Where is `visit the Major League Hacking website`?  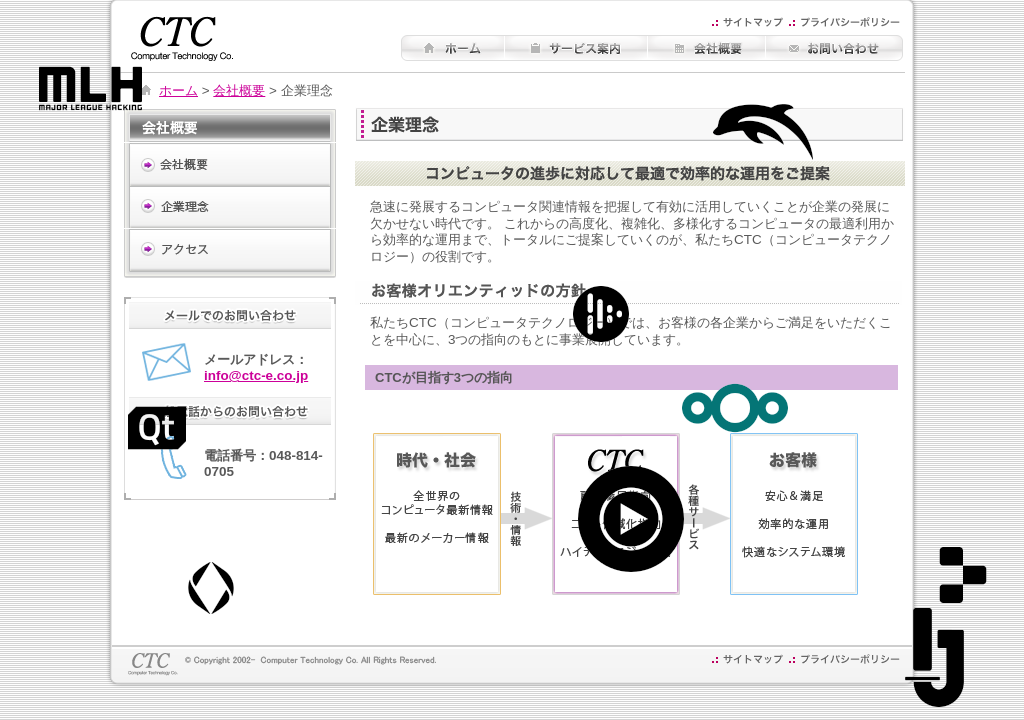 visit the Major League Hacking website is located at coordinates (90, 88).